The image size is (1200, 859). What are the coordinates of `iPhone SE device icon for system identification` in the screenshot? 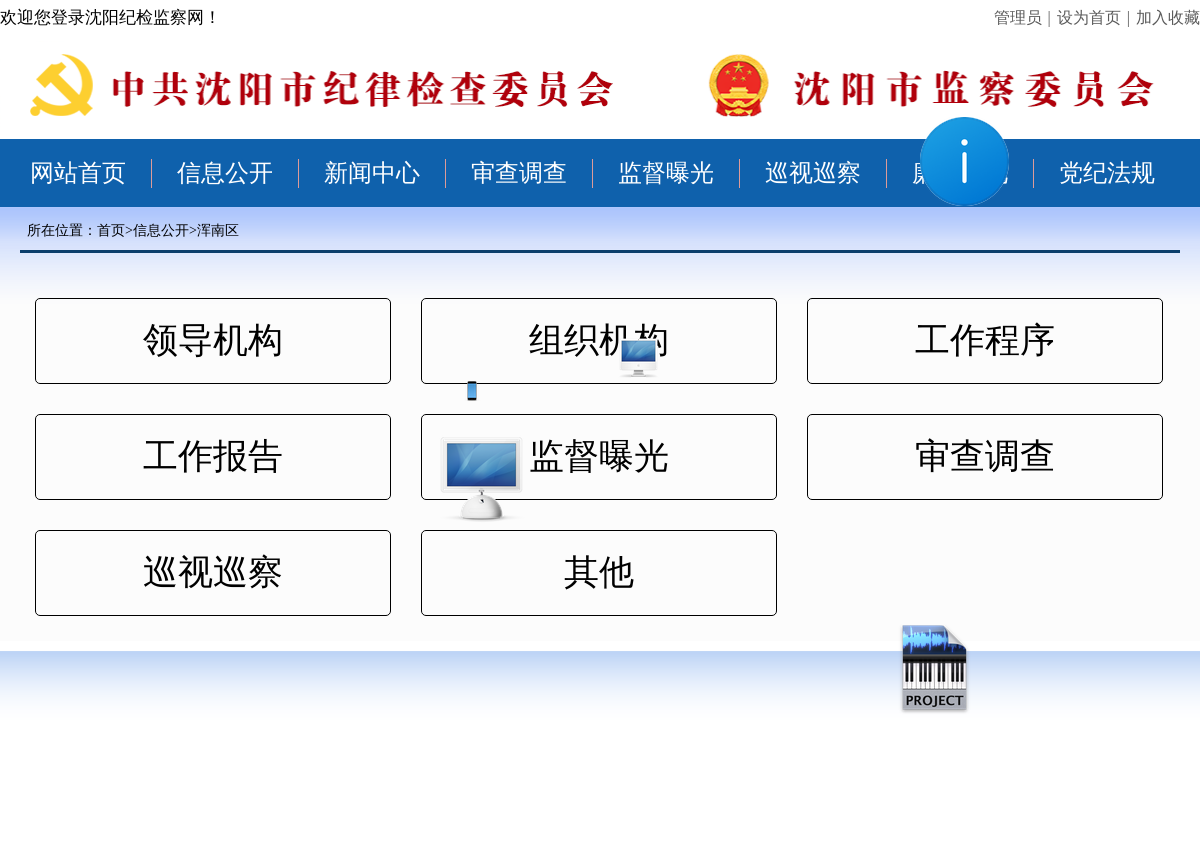 It's located at (472, 391).